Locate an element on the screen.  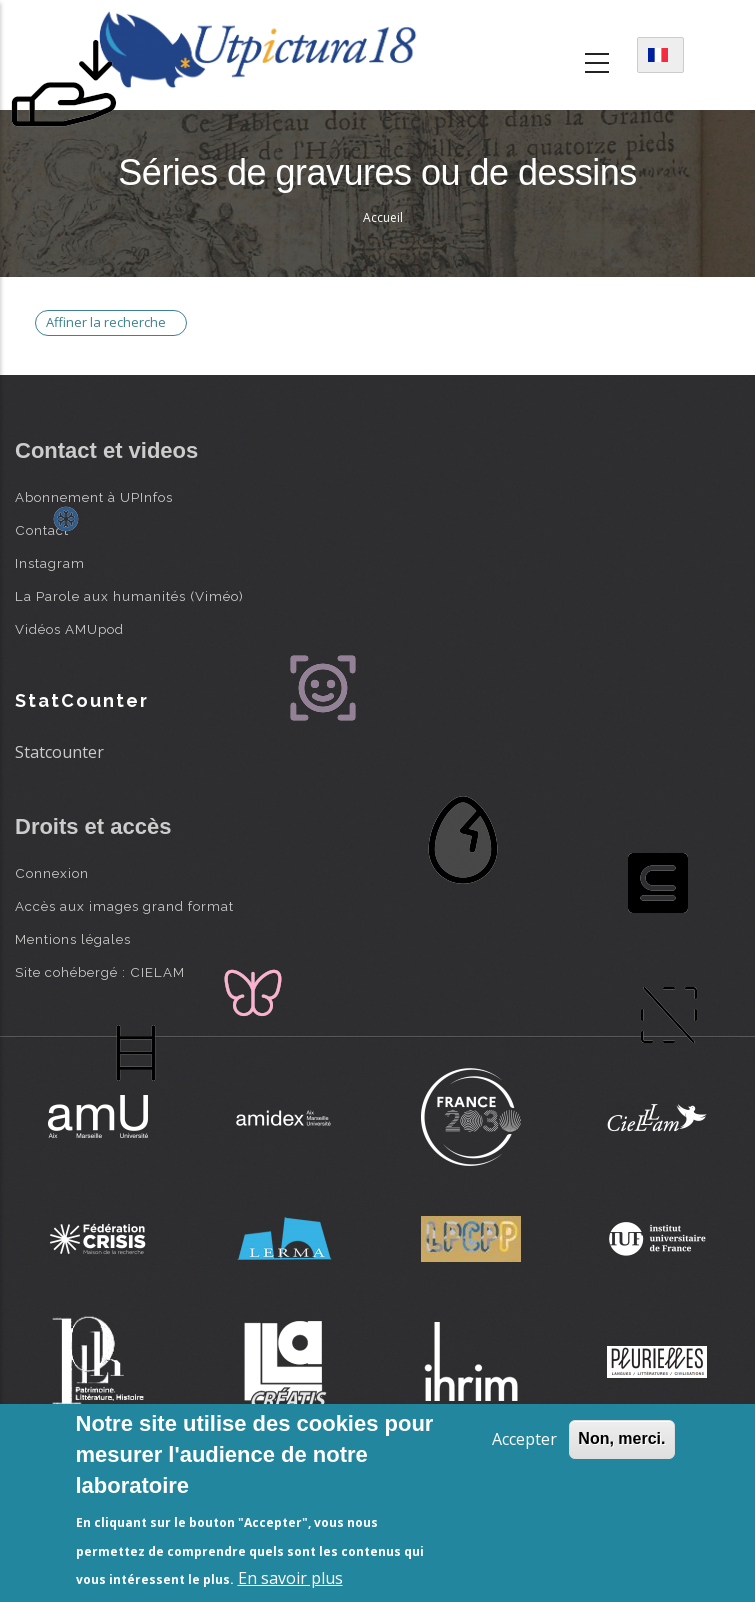
indicates a cracked or broken item is located at coordinates (463, 840).